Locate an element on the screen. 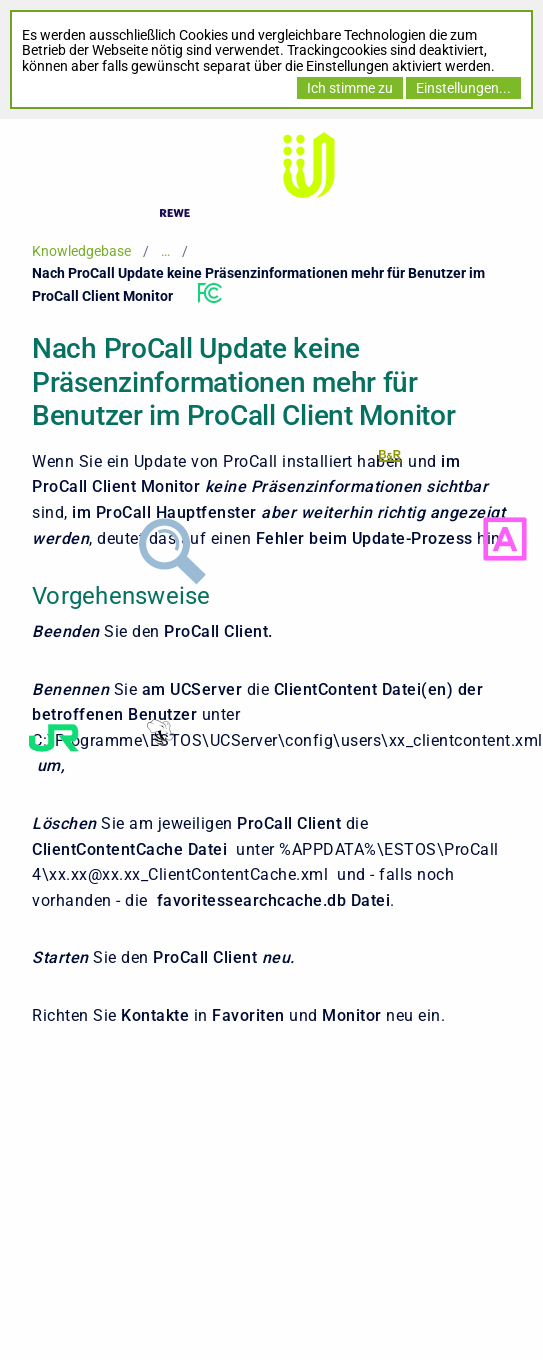  apache hive data warehouse software logo is located at coordinates (160, 732).